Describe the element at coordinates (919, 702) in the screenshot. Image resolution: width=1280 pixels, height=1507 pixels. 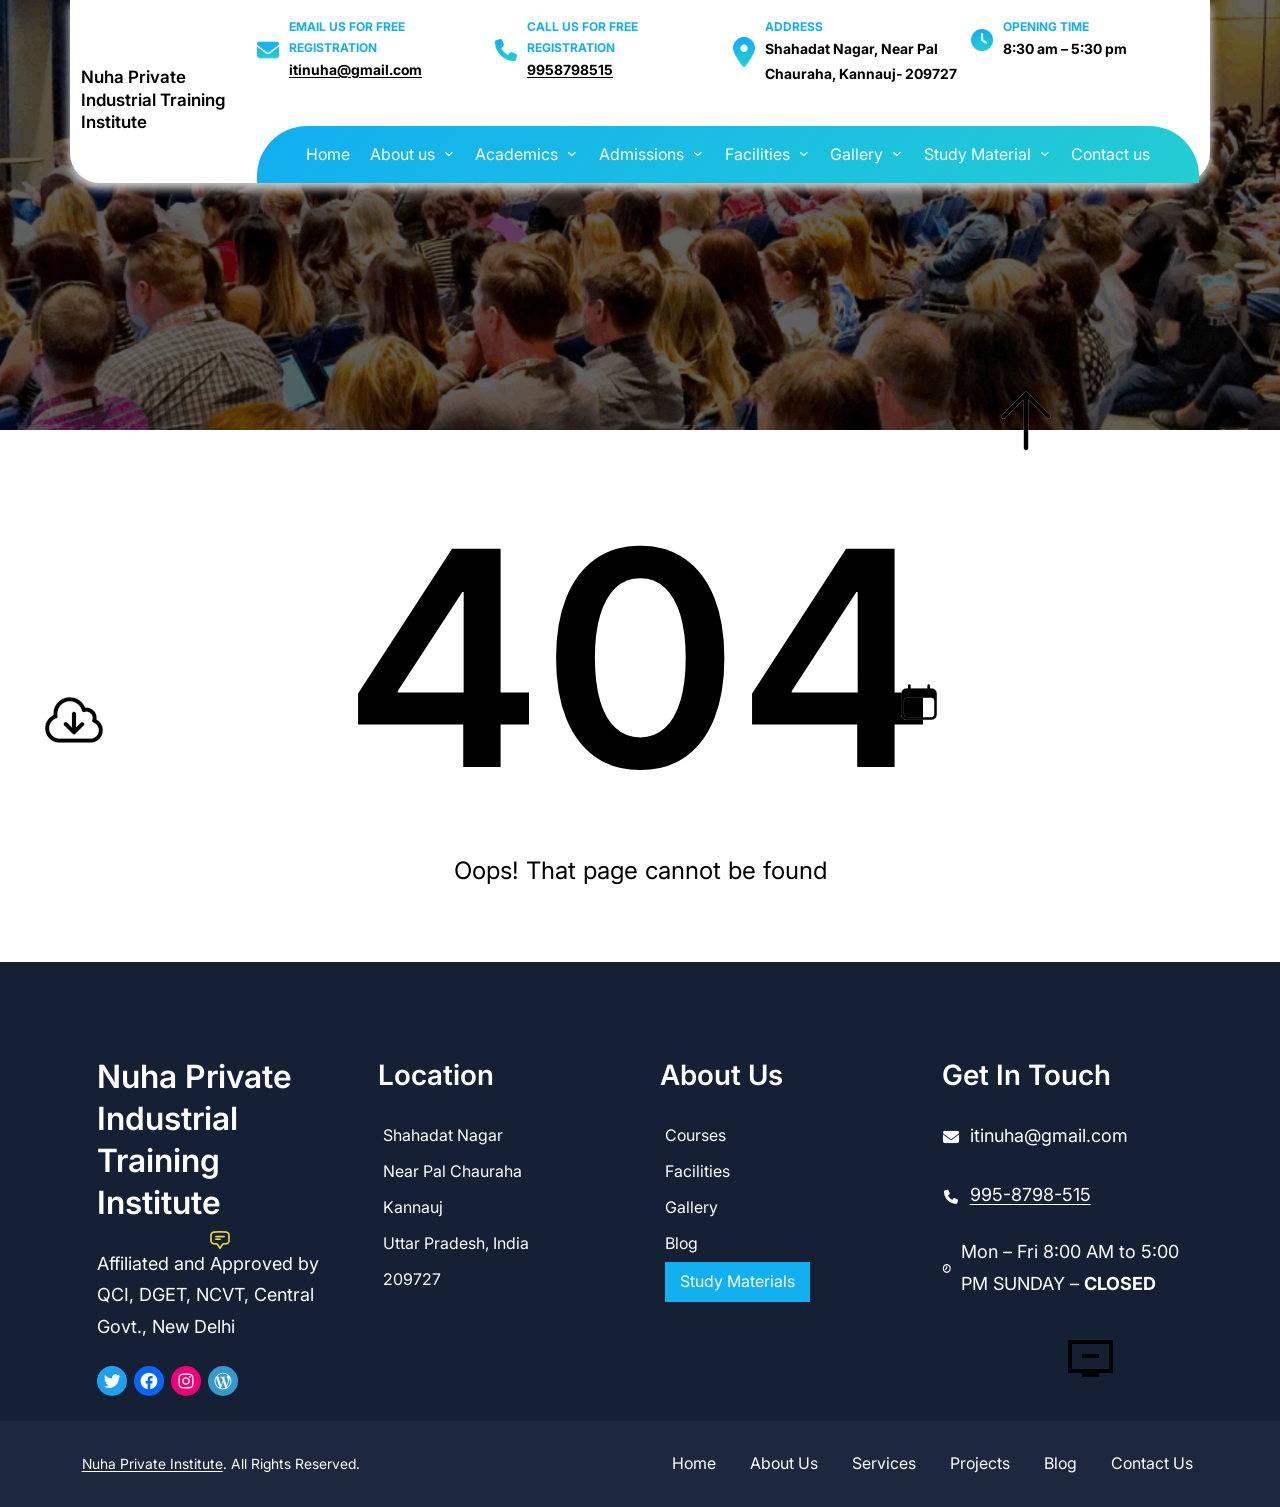
I see `view calendar or schedule` at that location.